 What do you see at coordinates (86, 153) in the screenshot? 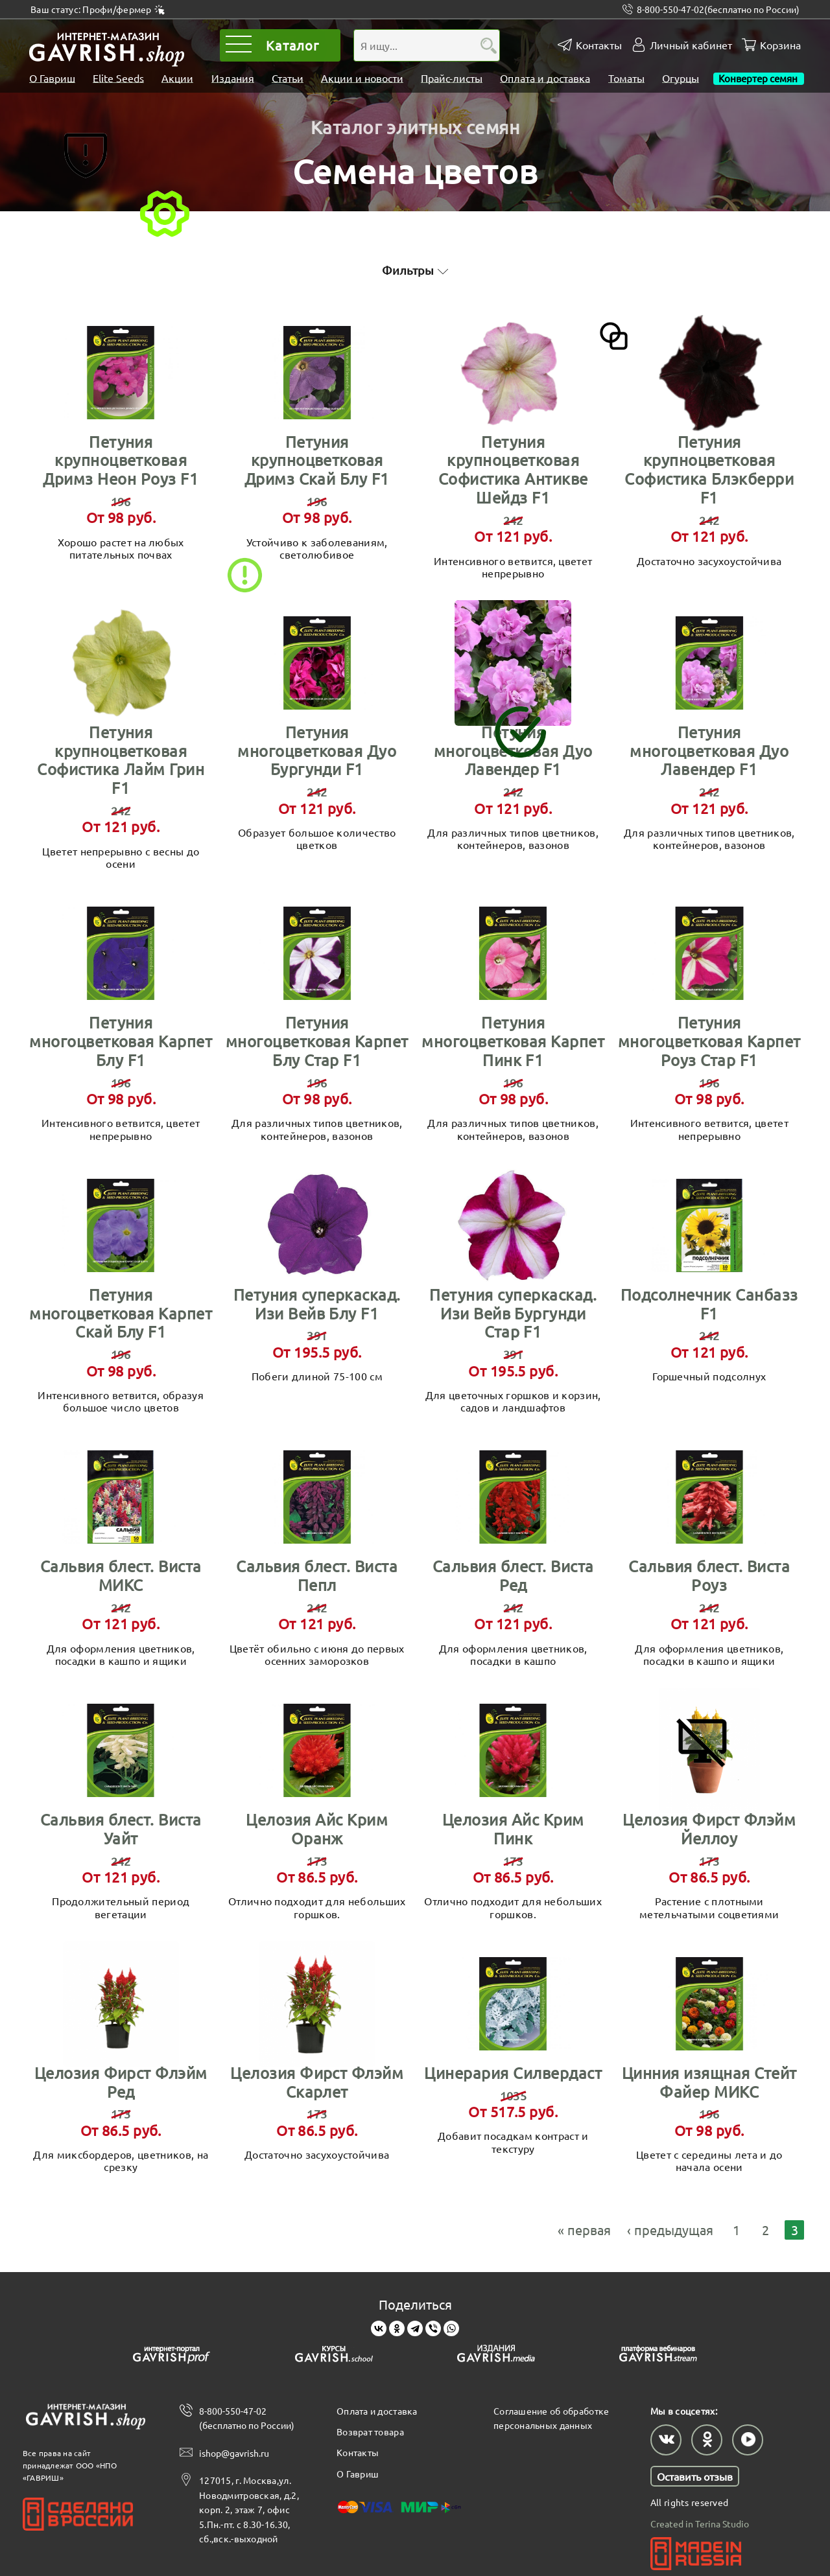
I see `security warning or potential threat detected` at bounding box center [86, 153].